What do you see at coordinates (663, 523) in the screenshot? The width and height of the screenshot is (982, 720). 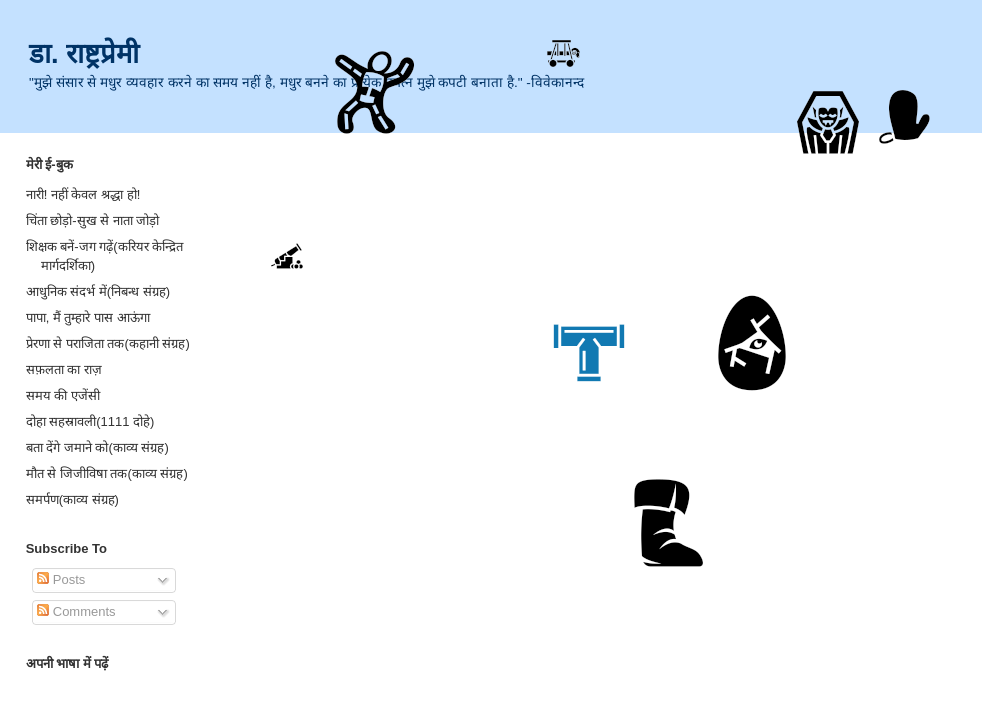 I see `equip footwear to your character` at bounding box center [663, 523].